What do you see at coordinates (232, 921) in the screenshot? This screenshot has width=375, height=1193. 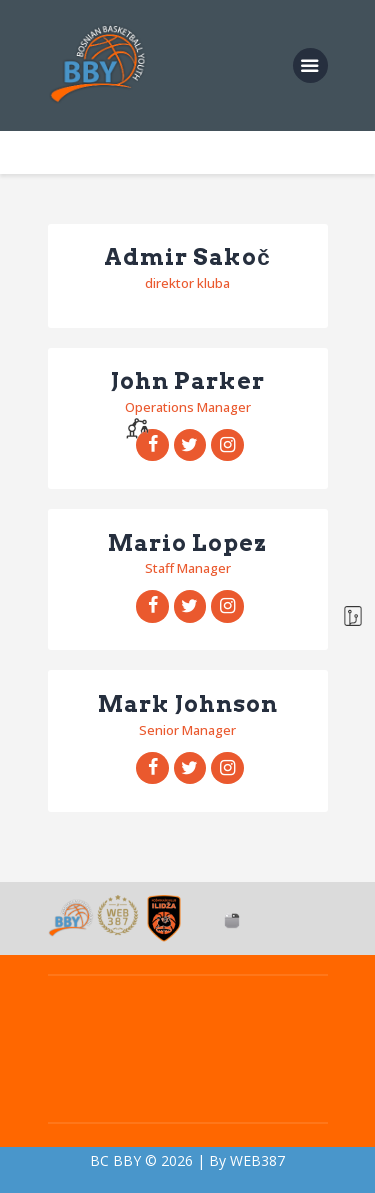 I see `open tabs preferences in system settings` at bounding box center [232, 921].